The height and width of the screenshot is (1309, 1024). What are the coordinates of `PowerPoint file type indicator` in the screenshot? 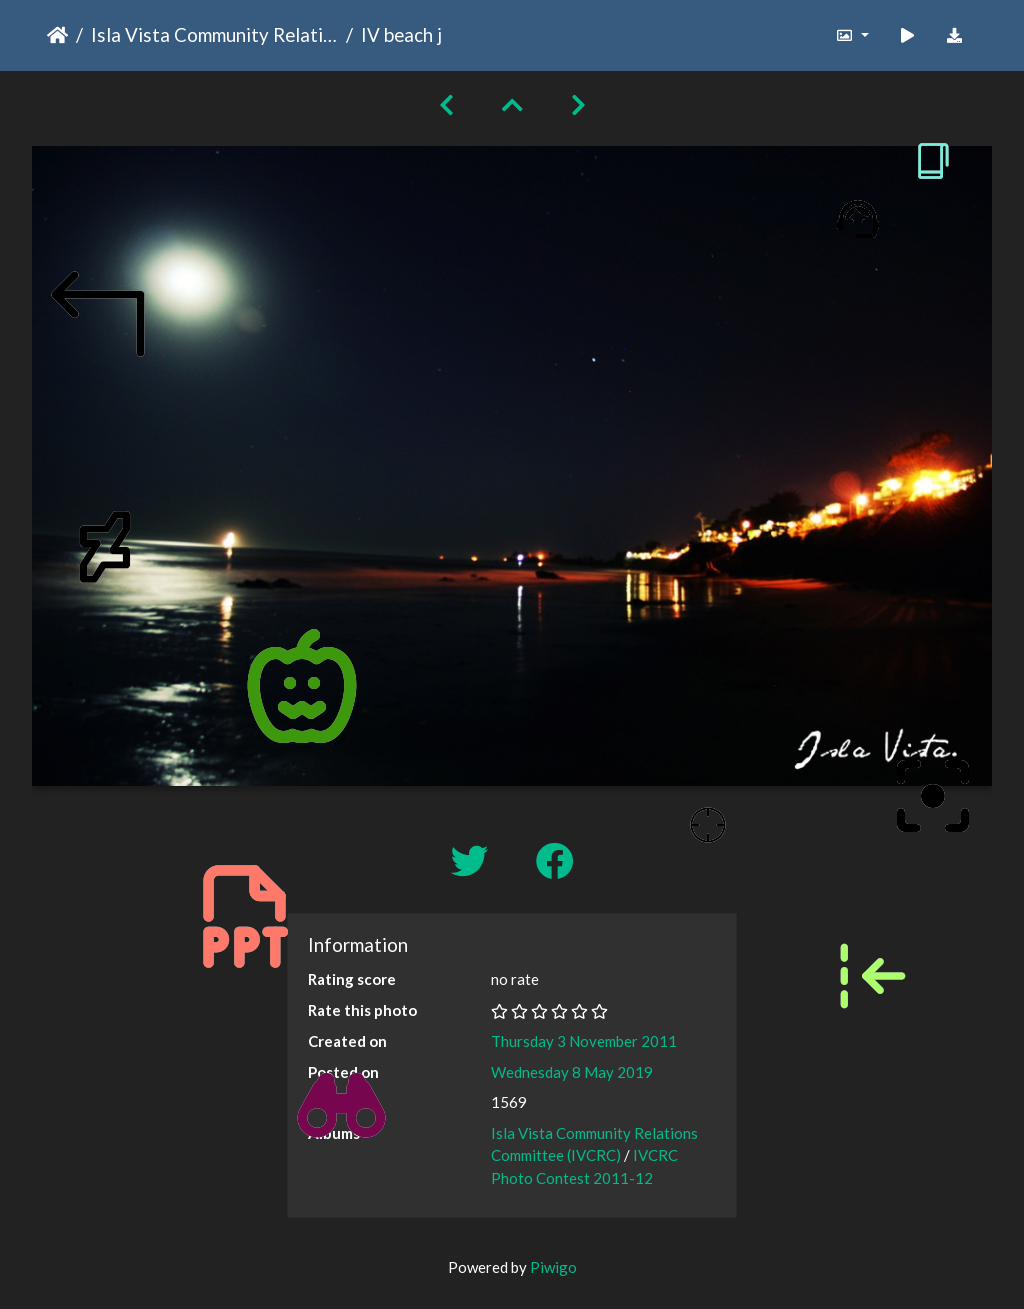 It's located at (244, 916).